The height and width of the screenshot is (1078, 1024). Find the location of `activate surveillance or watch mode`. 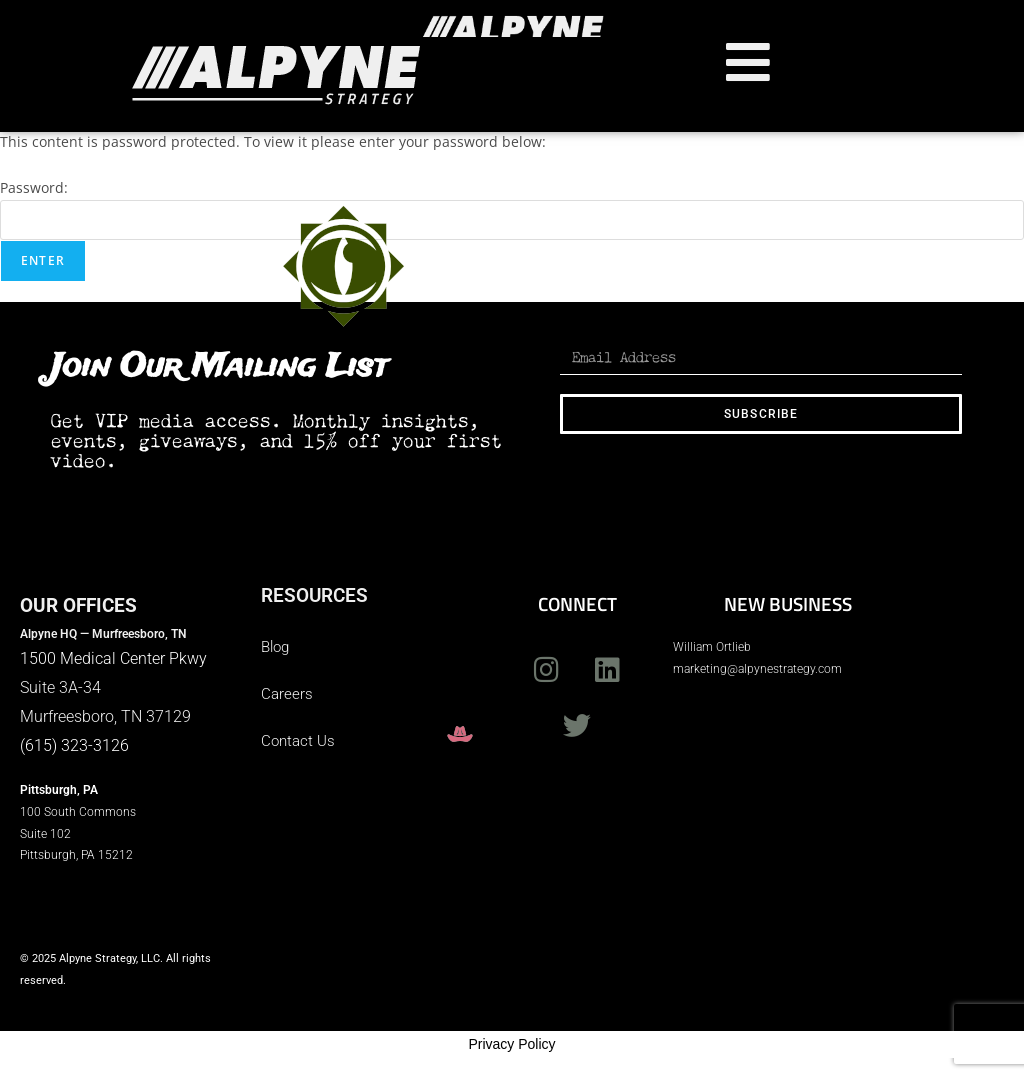

activate surveillance or watch mode is located at coordinates (343, 265).